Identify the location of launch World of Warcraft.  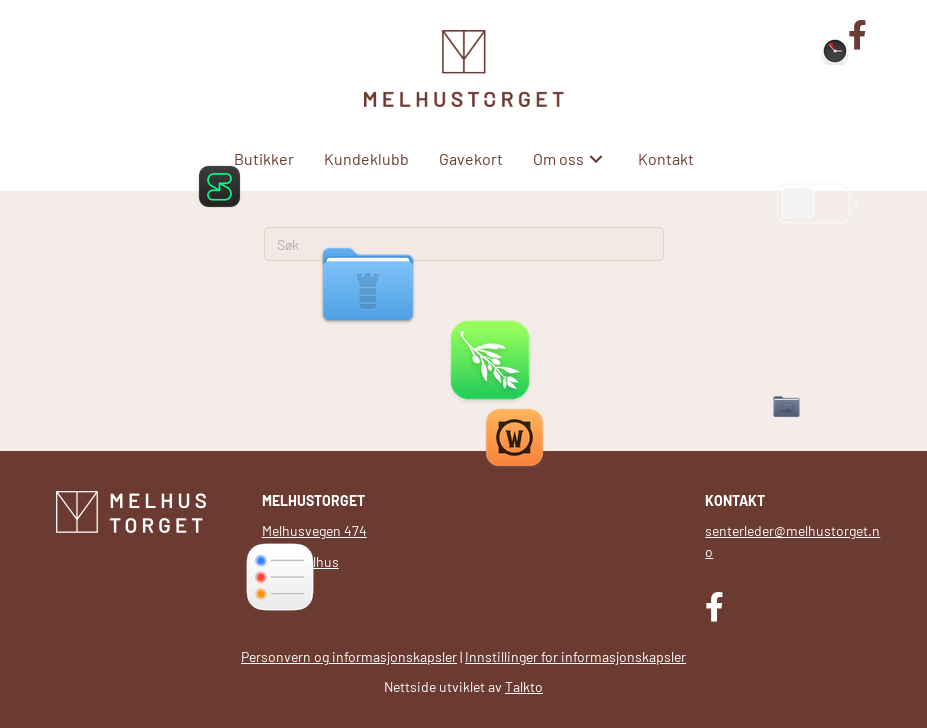
(514, 437).